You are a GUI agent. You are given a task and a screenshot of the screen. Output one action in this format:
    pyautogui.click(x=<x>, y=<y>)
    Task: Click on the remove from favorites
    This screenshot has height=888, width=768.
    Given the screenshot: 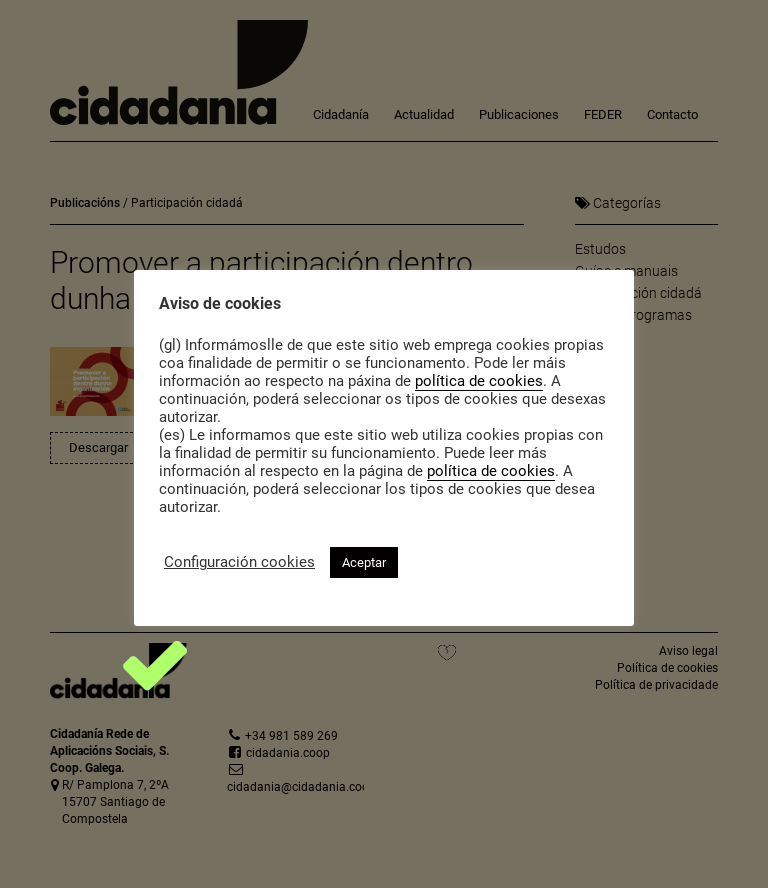 What is the action you would take?
    pyautogui.click(x=447, y=652)
    